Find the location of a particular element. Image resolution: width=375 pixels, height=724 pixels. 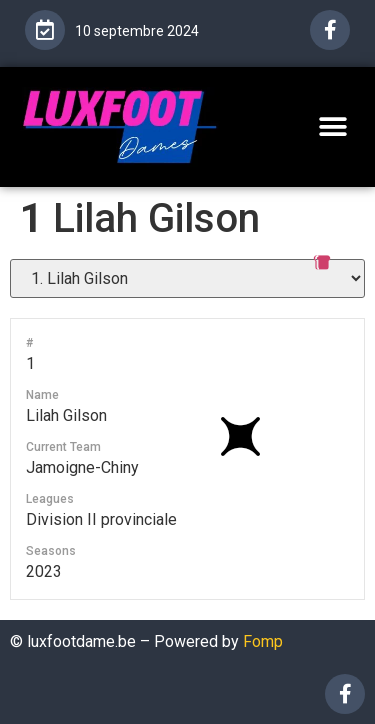

browse bakery or bread products is located at coordinates (322, 262).